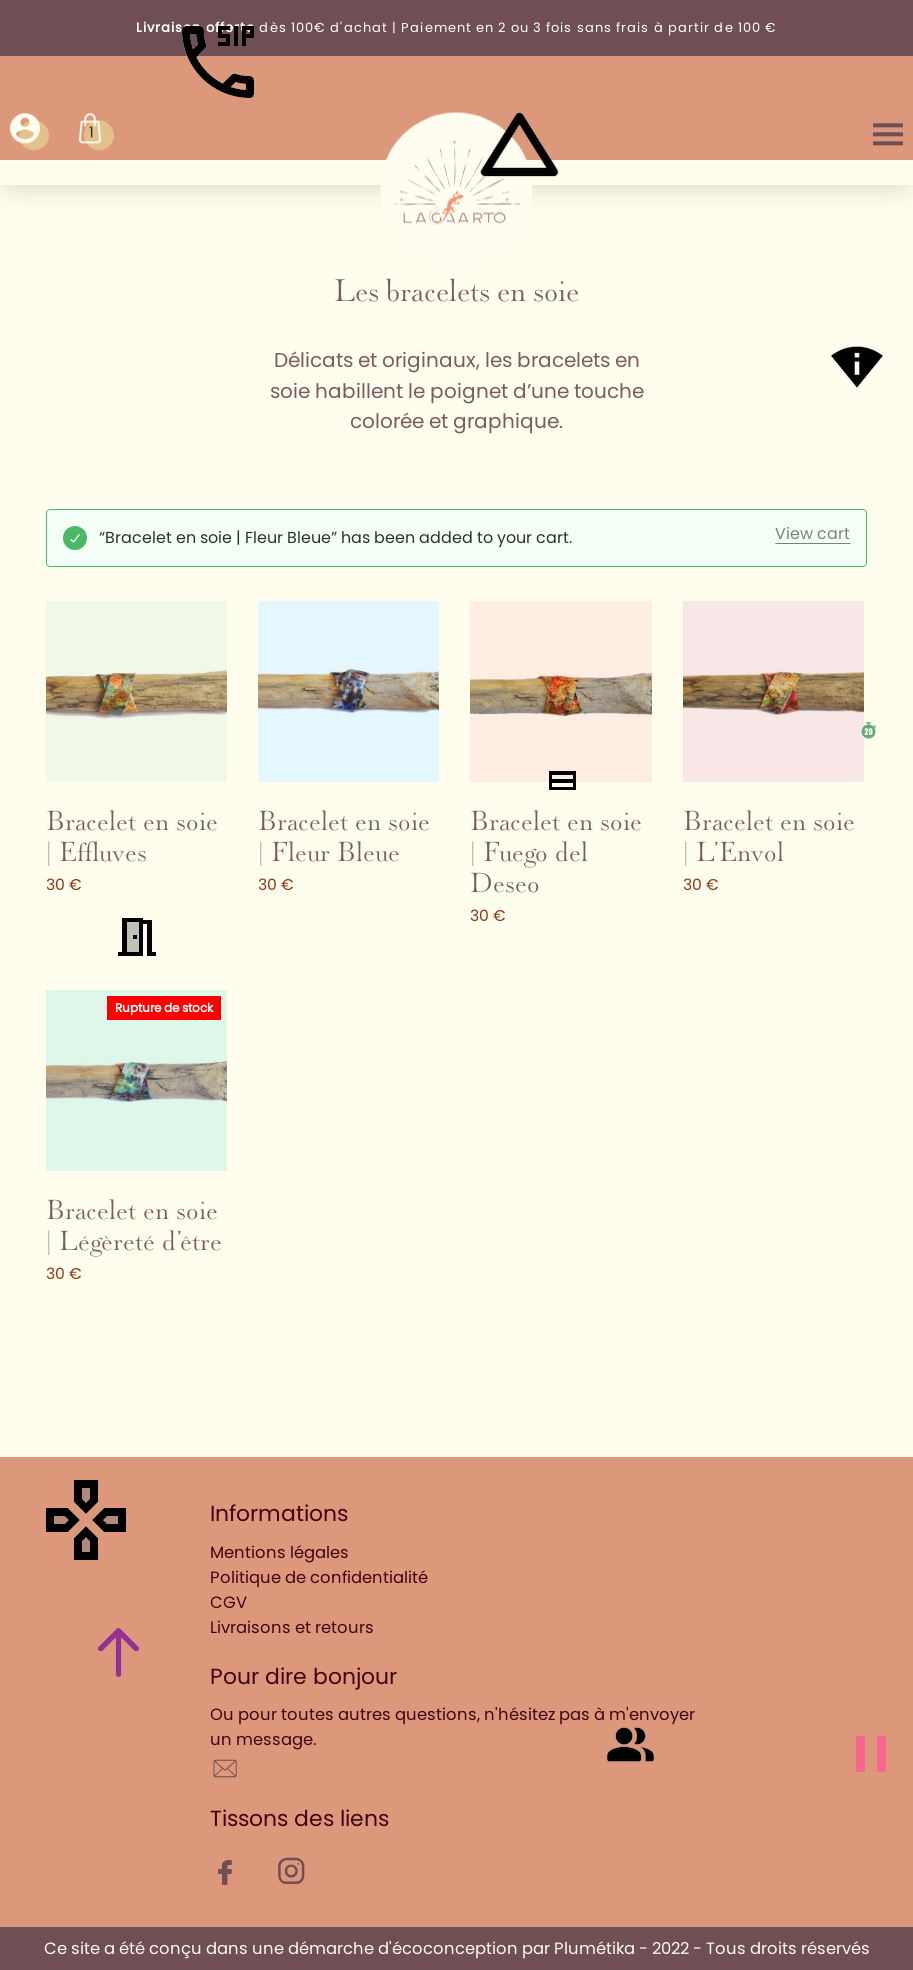  I want to click on view contacts or people list, so click(630, 1744).